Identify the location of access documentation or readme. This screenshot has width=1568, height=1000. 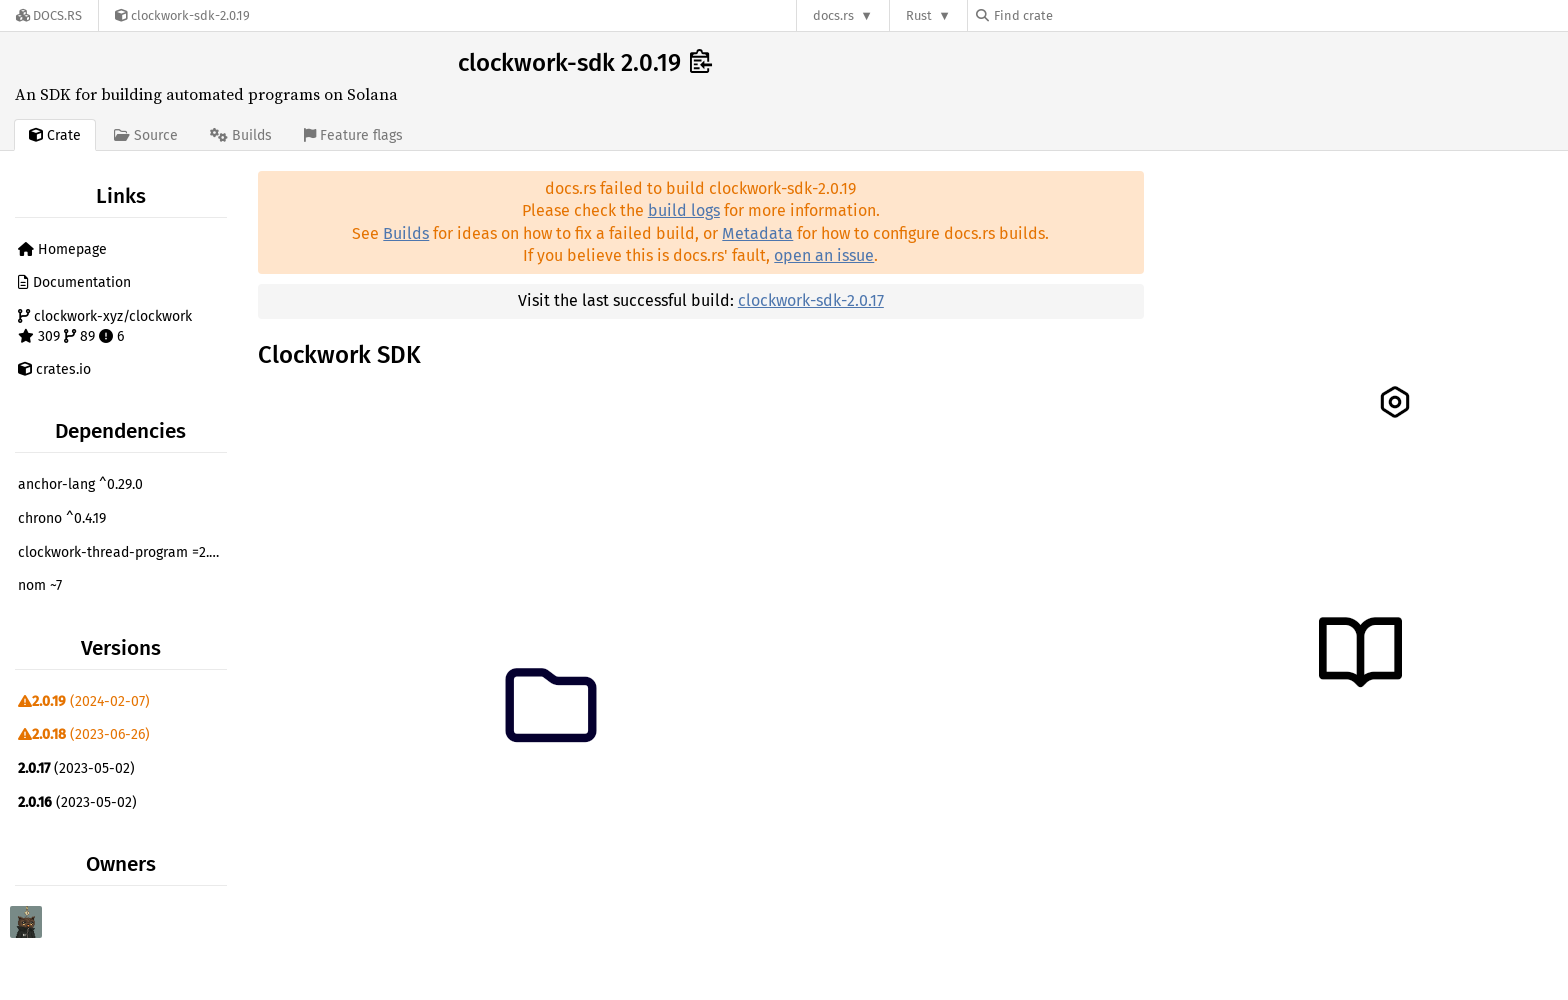
(1360, 653).